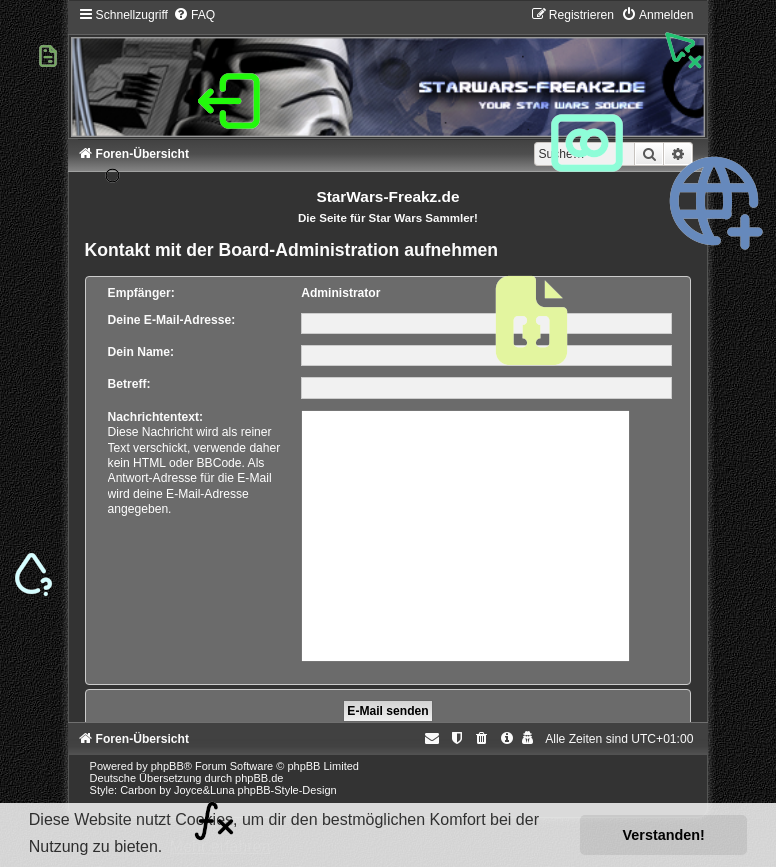 The image size is (776, 867). What do you see at coordinates (681, 48) in the screenshot?
I see `disable cursor or pointer functionality` at bounding box center [681, 48].